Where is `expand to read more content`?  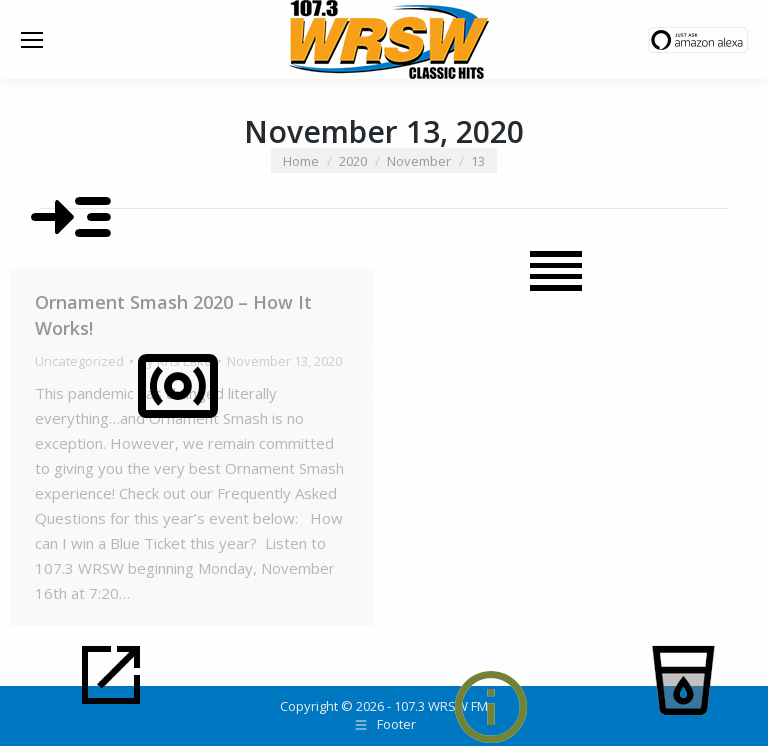 expand to read more content is located at coordinates (71, 217).